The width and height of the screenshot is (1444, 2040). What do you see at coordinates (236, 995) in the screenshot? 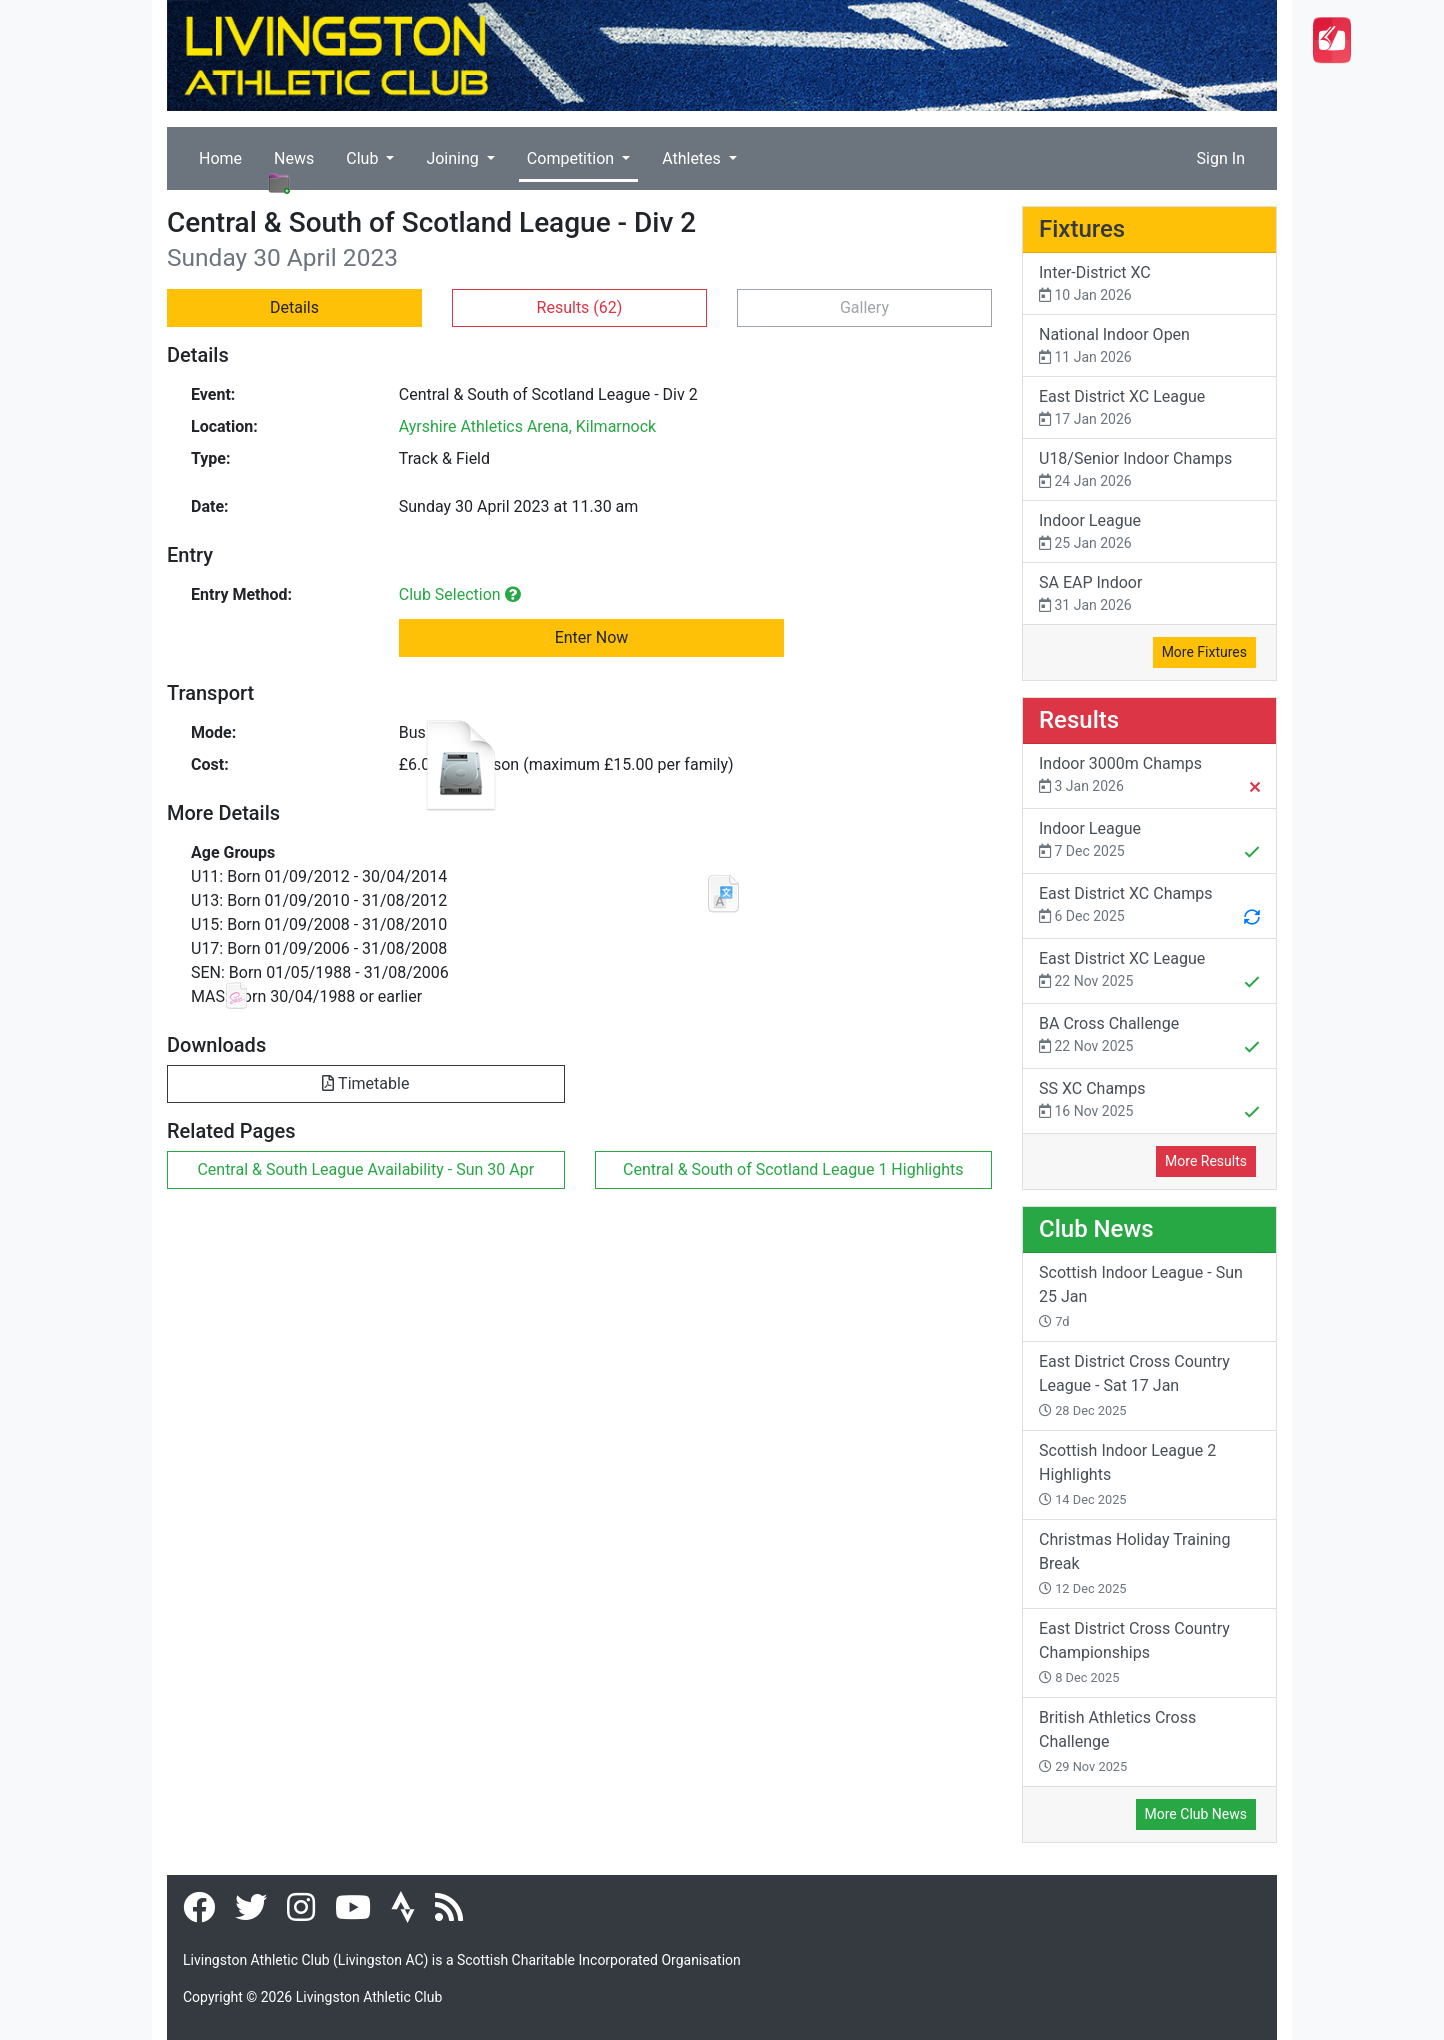
I see `scss/sass stylesheet file` at bounding box center [236, 995].